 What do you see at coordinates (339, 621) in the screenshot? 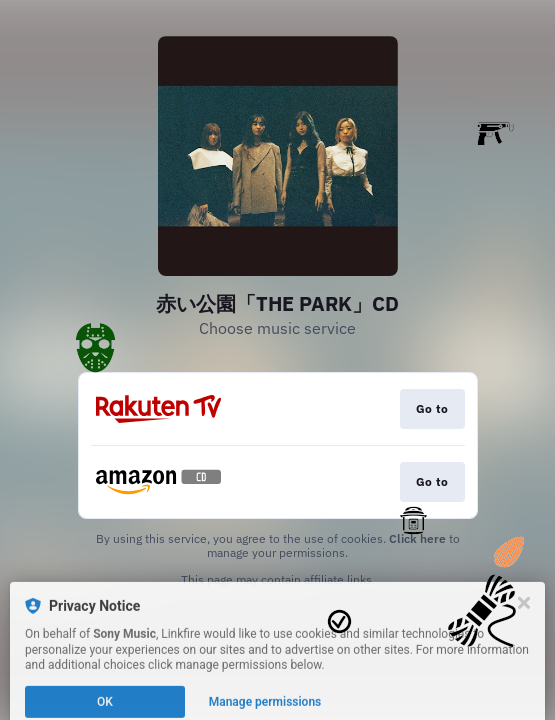
I see `indicates a confirmed or completed action` at bounding box center [339, 621].